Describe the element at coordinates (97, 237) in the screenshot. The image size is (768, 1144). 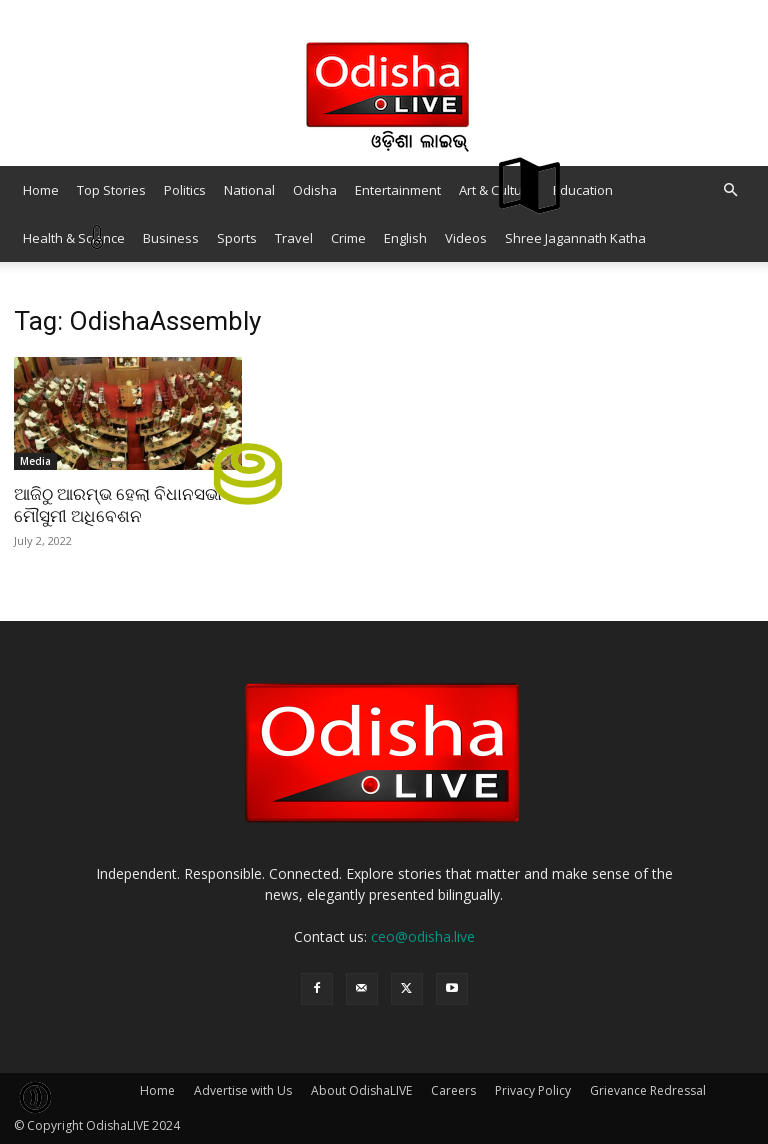
I see `view current temperature` at that location.